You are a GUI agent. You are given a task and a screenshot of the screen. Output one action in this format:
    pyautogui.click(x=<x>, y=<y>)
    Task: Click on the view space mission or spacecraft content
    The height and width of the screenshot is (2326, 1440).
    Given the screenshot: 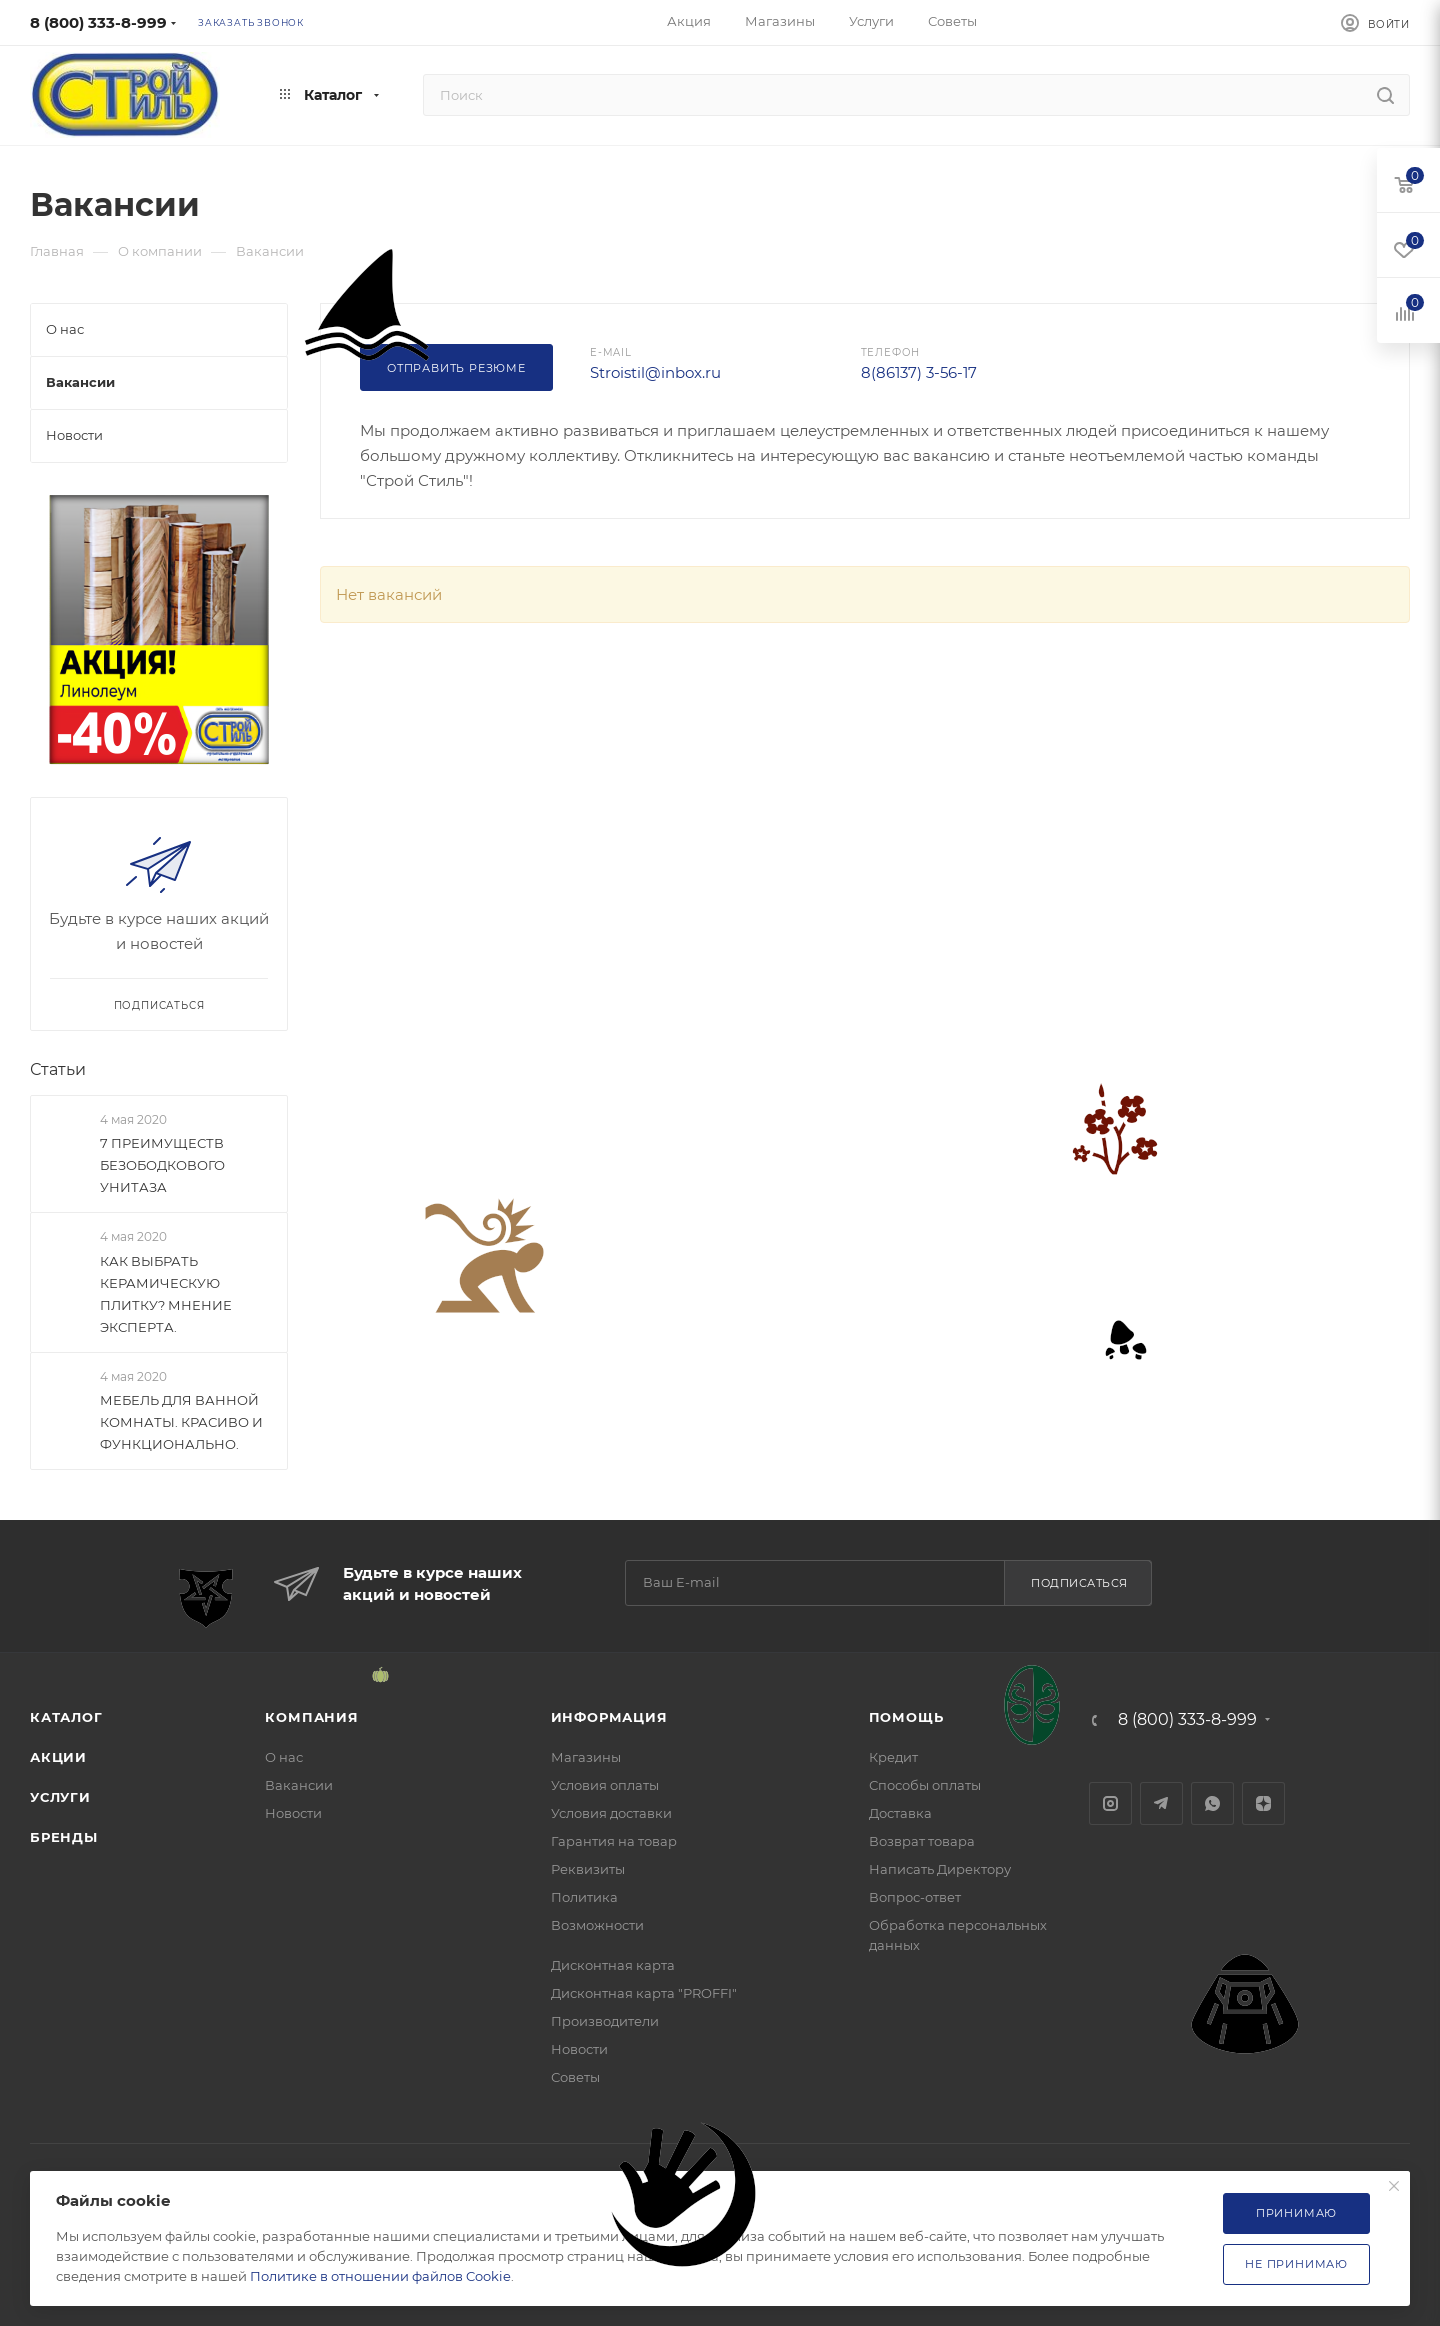 What is the action you would take?
    pyautogui.click(x=1245, y=2004)
    